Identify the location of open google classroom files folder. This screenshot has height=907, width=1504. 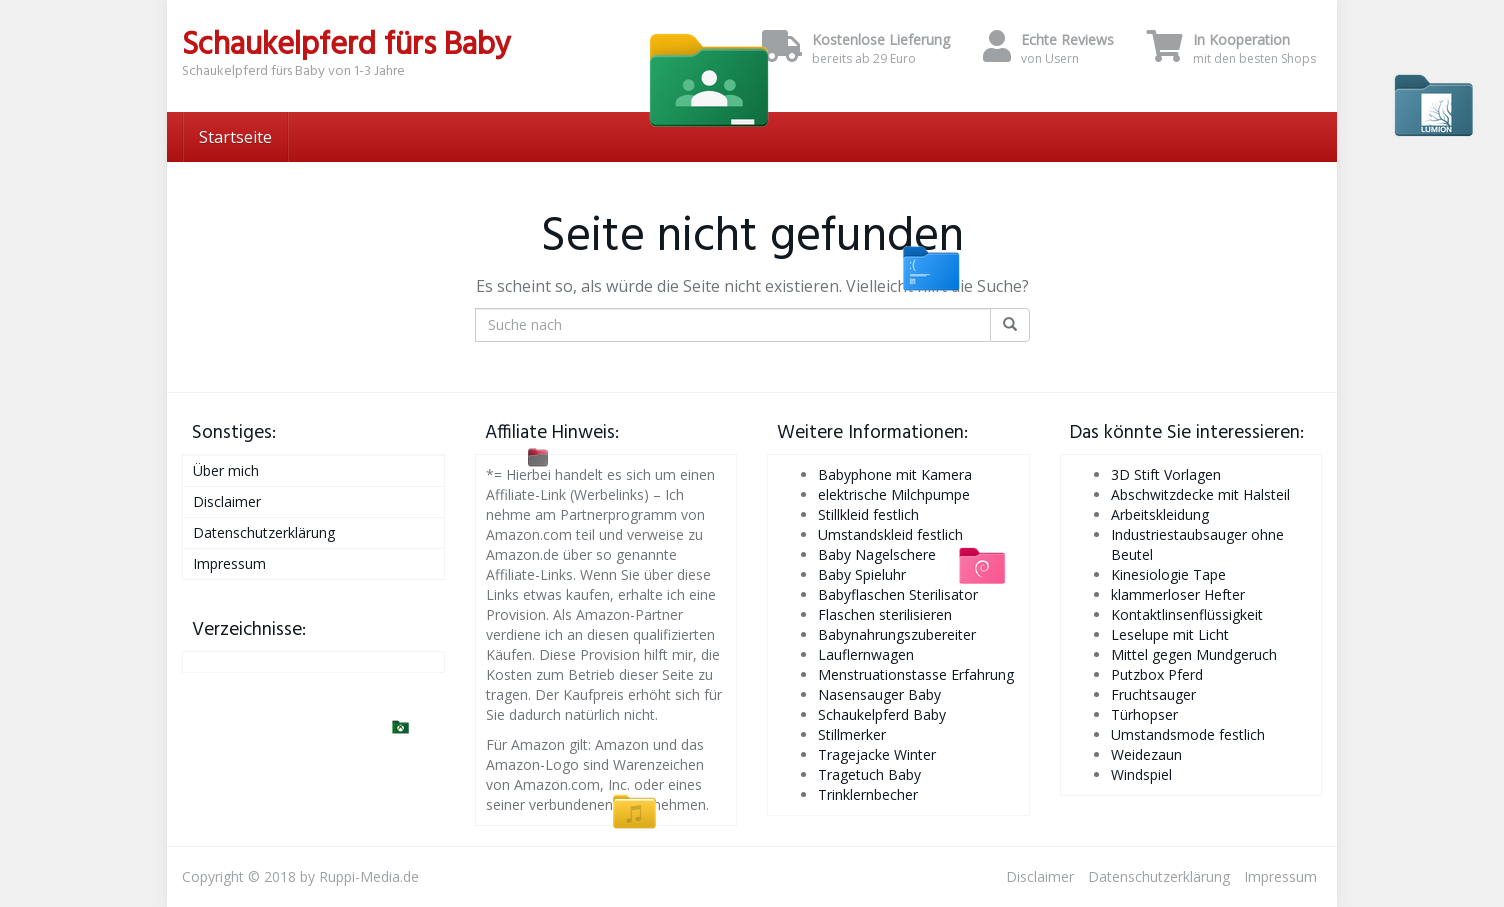
(708, 83).